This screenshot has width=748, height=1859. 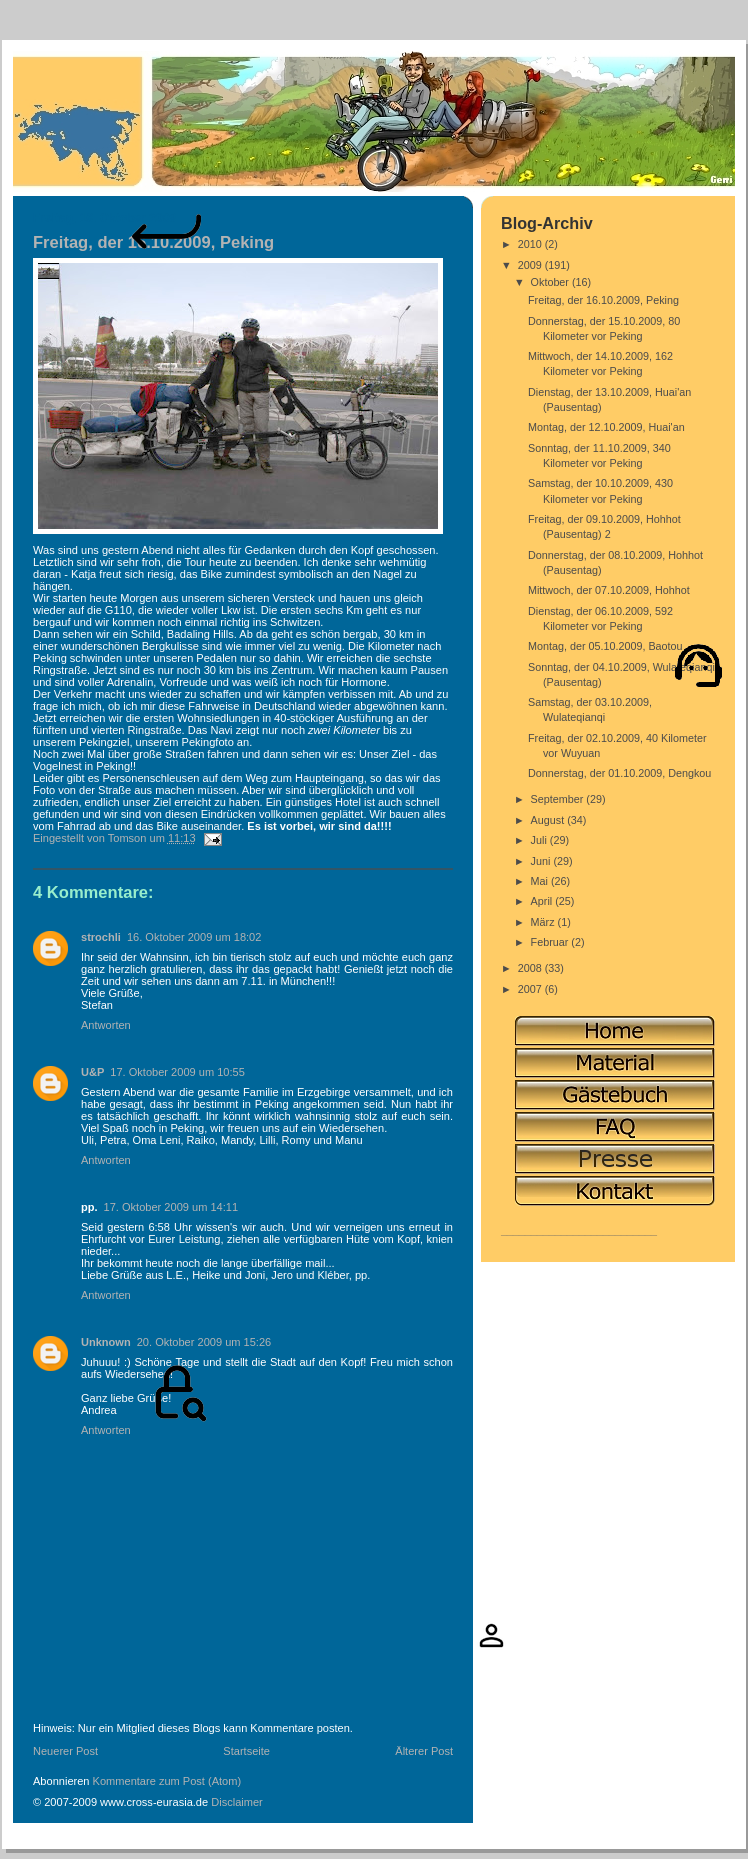 What do you see at coordinates (177, 1392) in the screenshot?
I see `search for locked or encrypted files` at bounding box center [177, 1392].